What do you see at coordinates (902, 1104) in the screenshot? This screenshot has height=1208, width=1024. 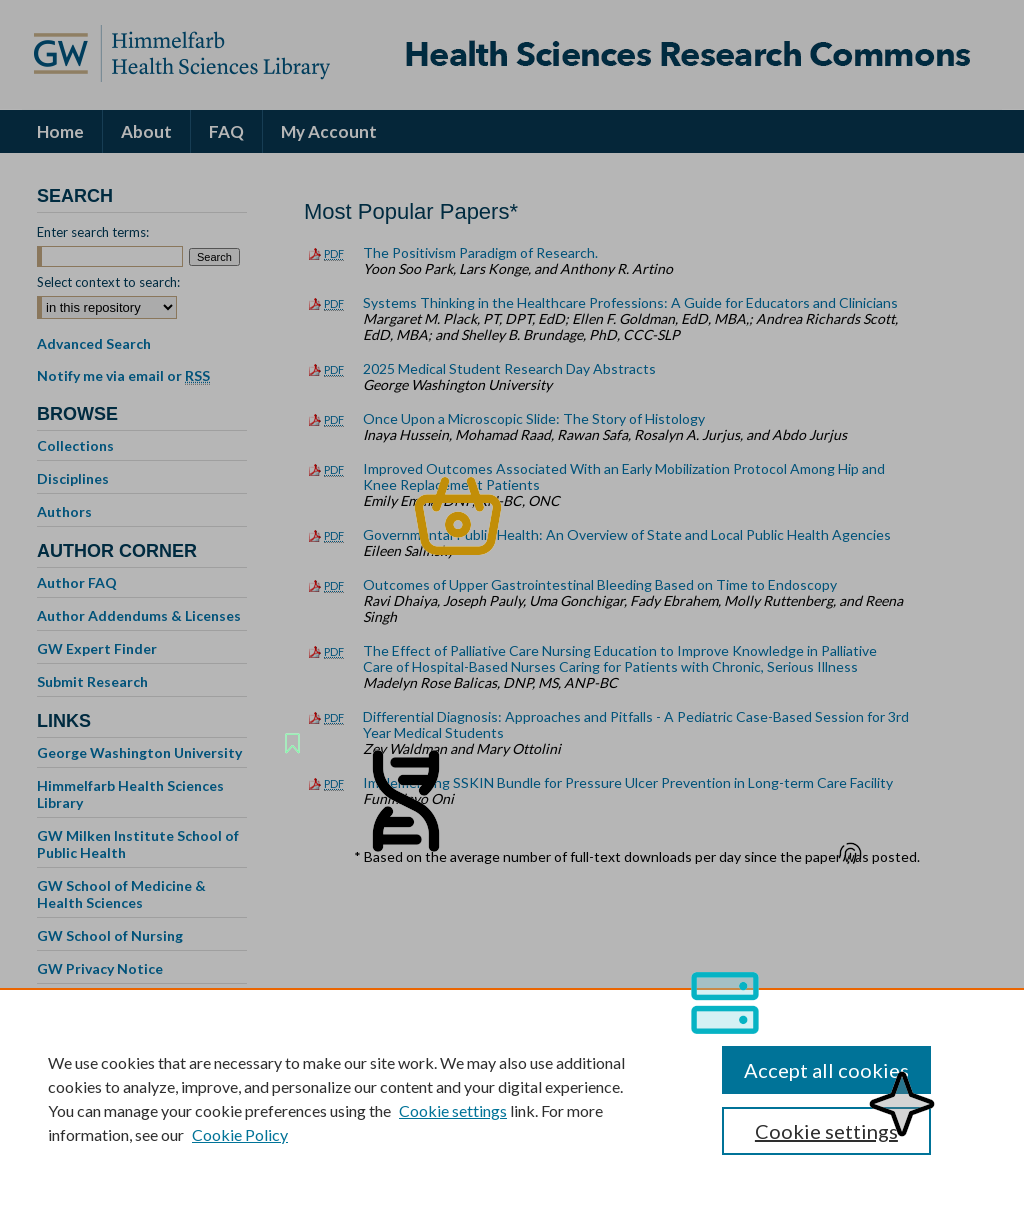 I see `indicates a featured or highlighted item` at bounding box center [902, 1104].